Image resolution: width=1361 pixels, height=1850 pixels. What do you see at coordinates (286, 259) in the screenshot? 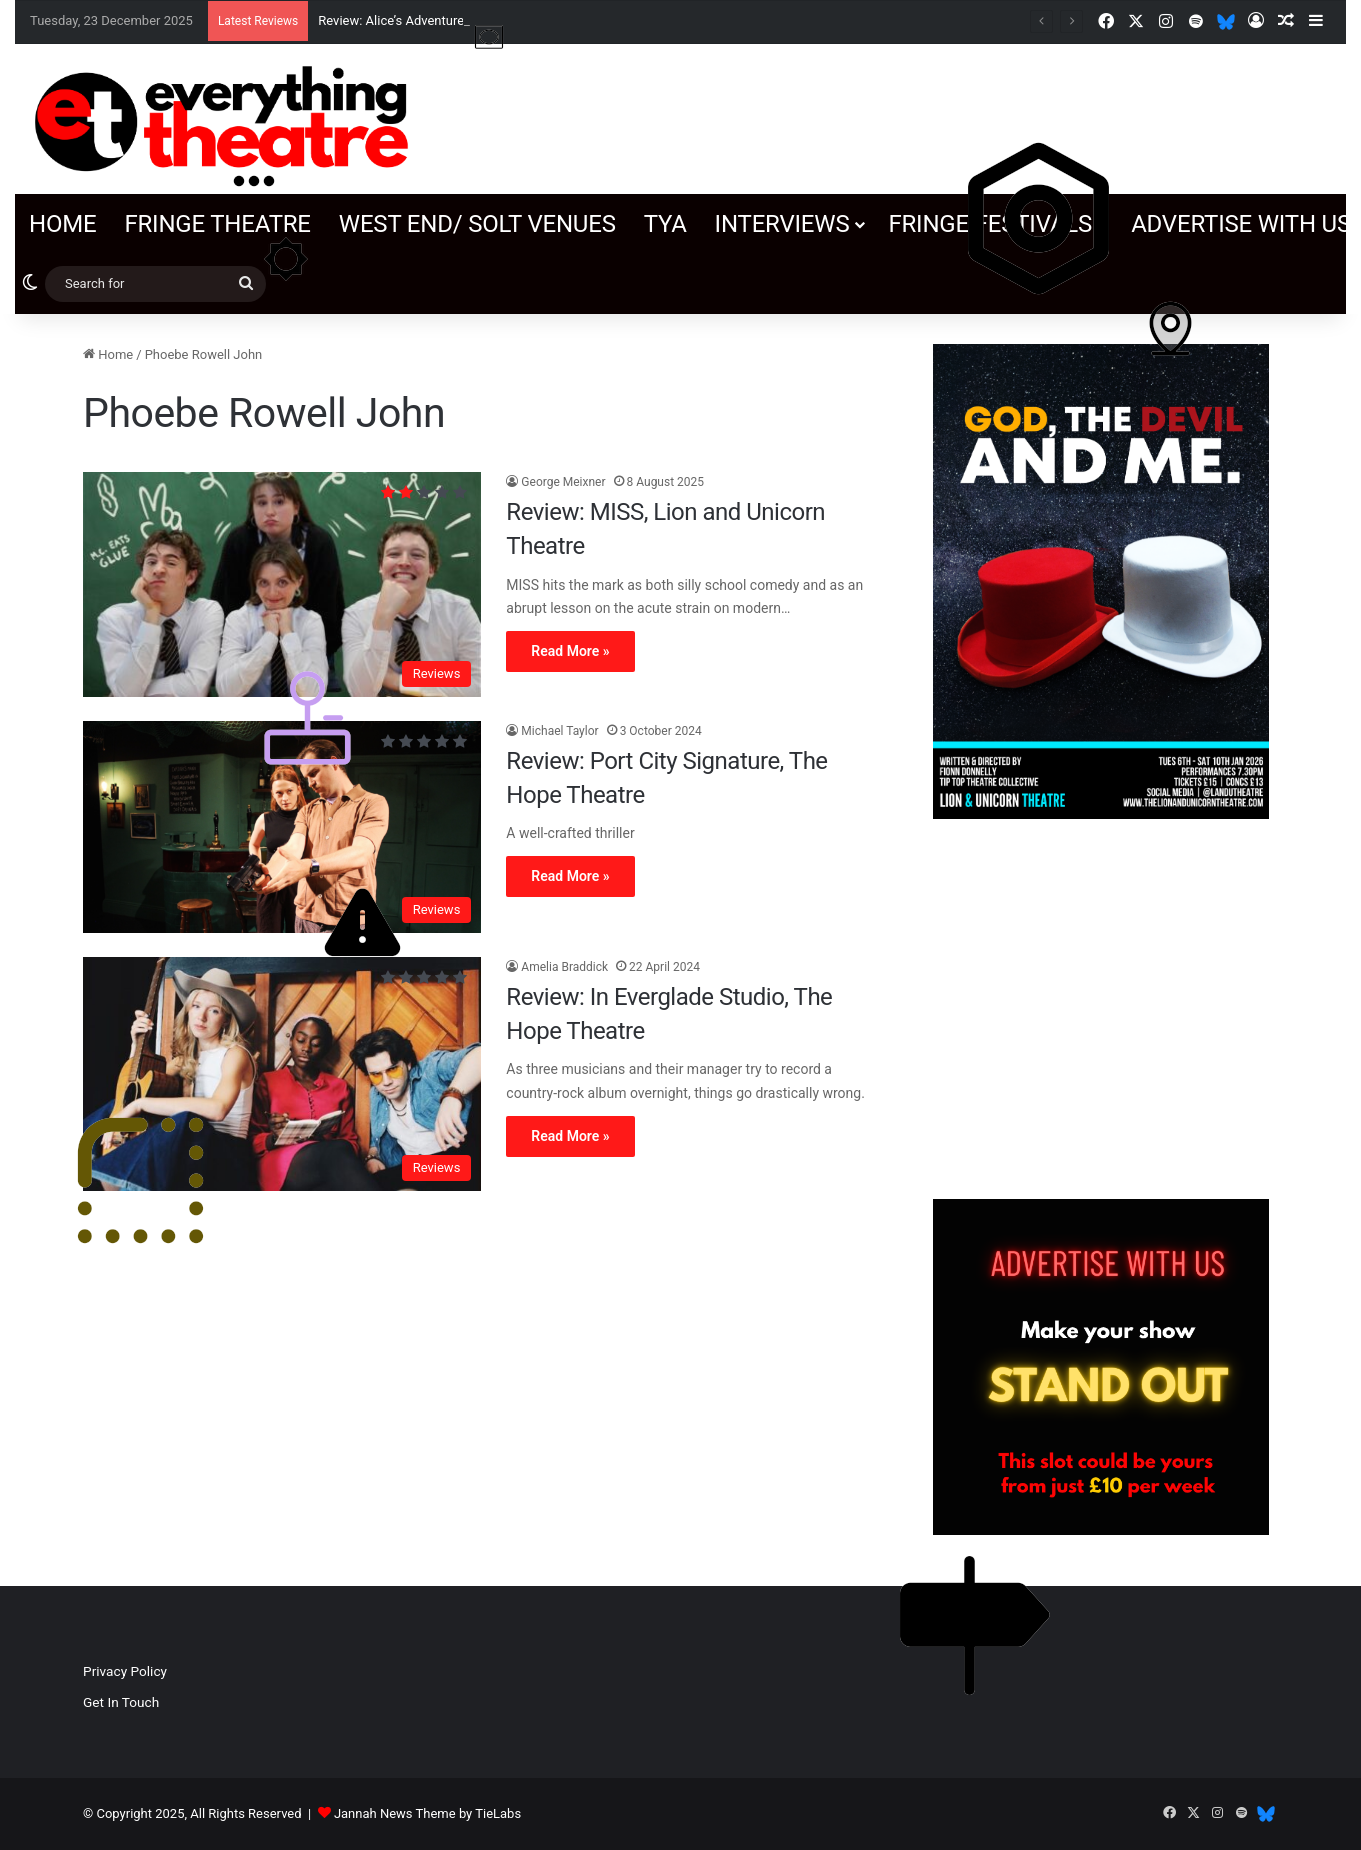
I see `adjust screen brightness to a lower setting` at bounding box center [286, 259].